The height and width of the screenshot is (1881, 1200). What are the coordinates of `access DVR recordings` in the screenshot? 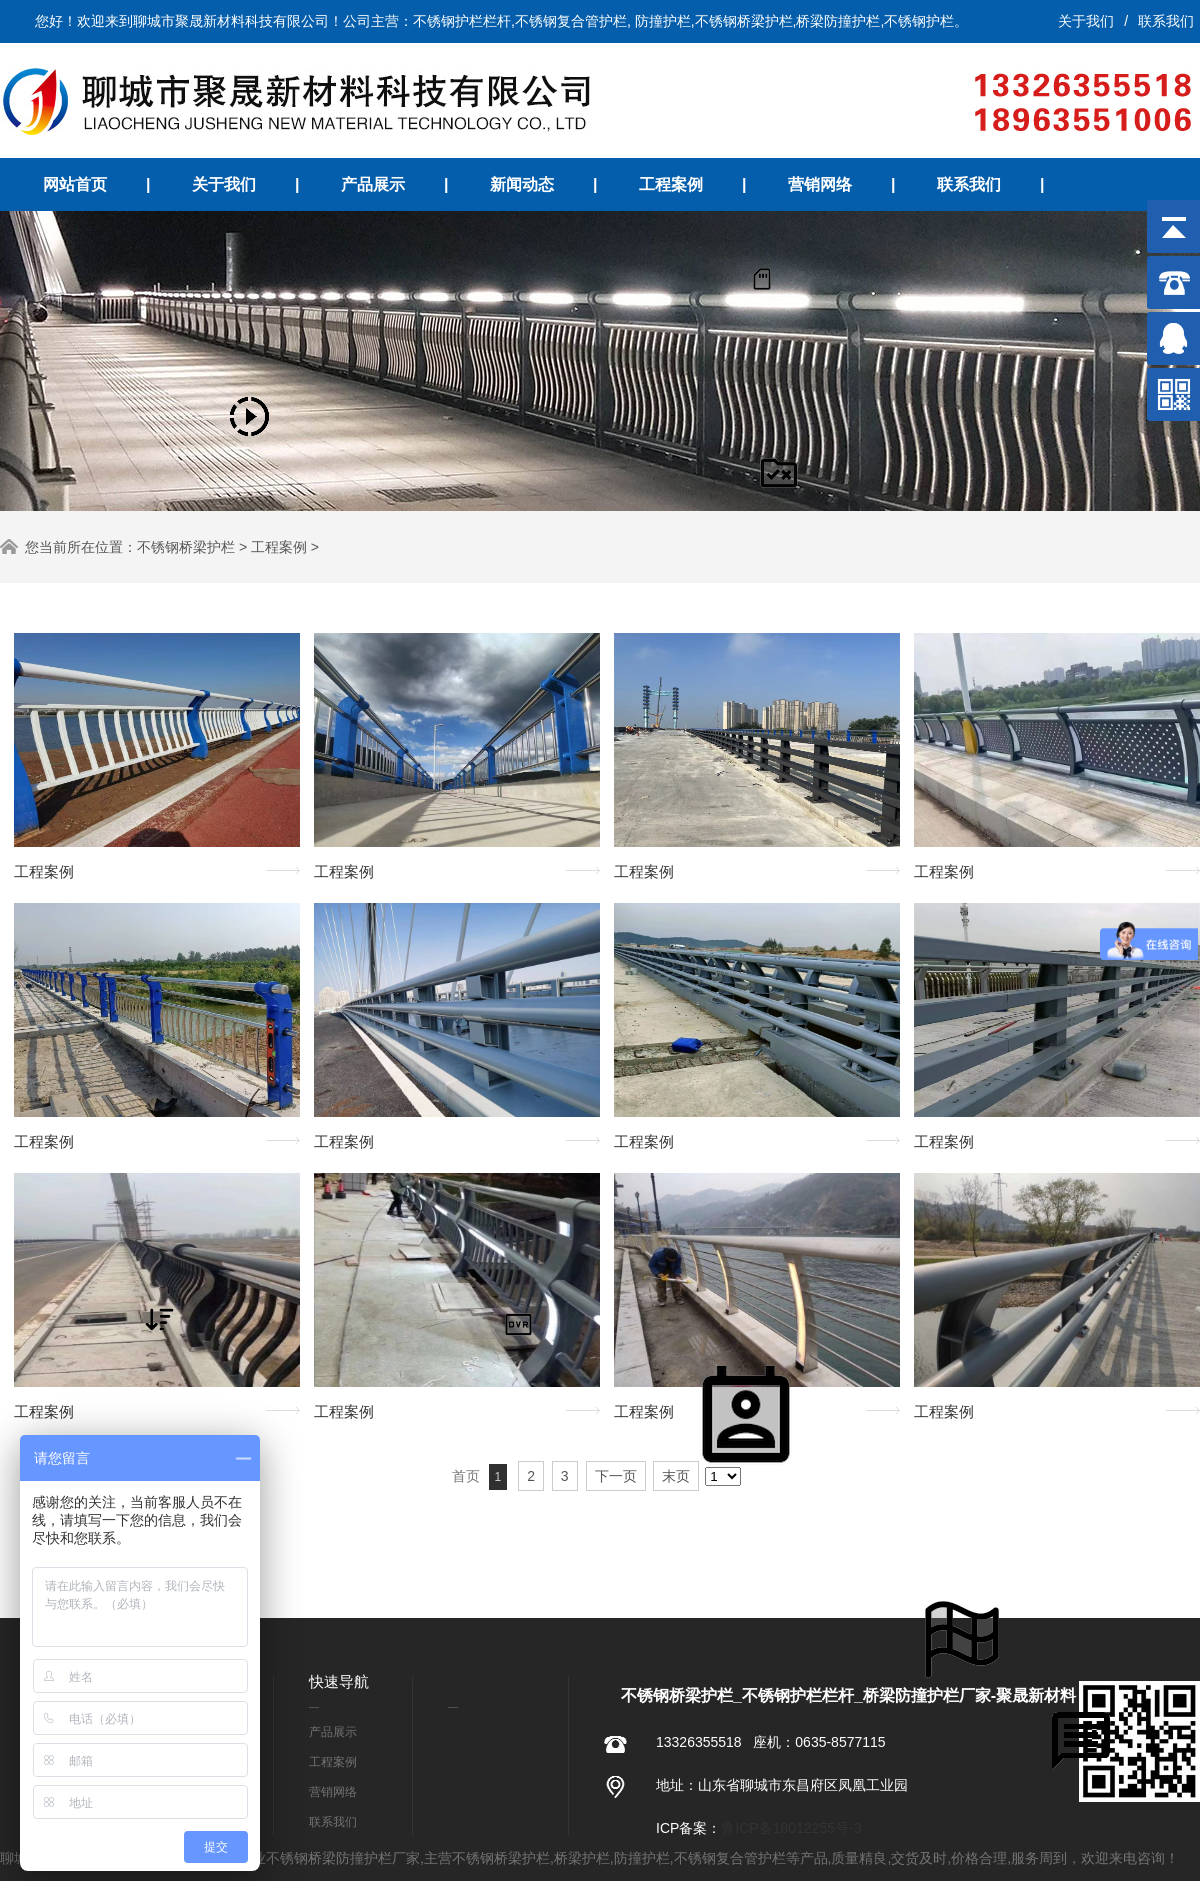 It's located at (518, 1324).